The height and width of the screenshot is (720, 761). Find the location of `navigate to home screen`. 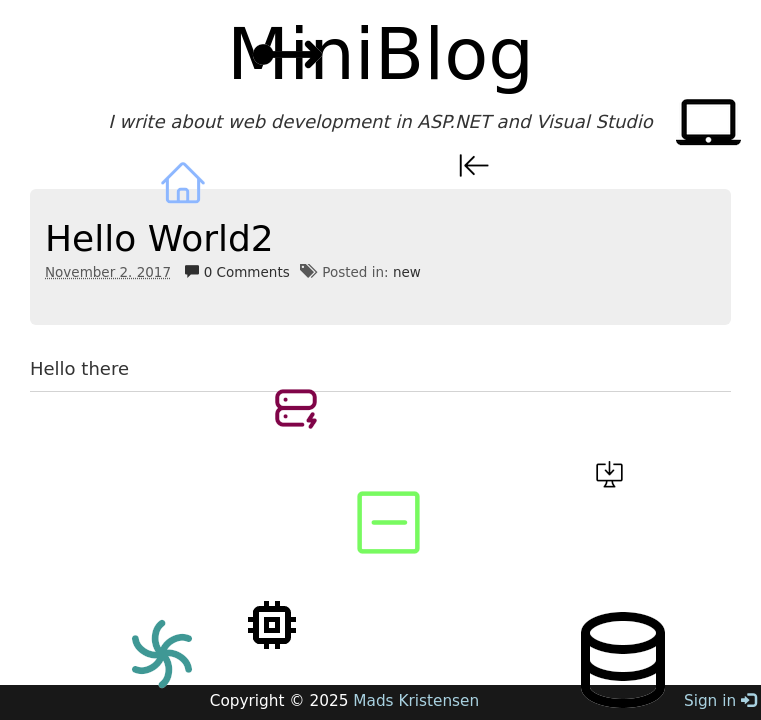

navigate to home screen is located at coordinates (183, 183).